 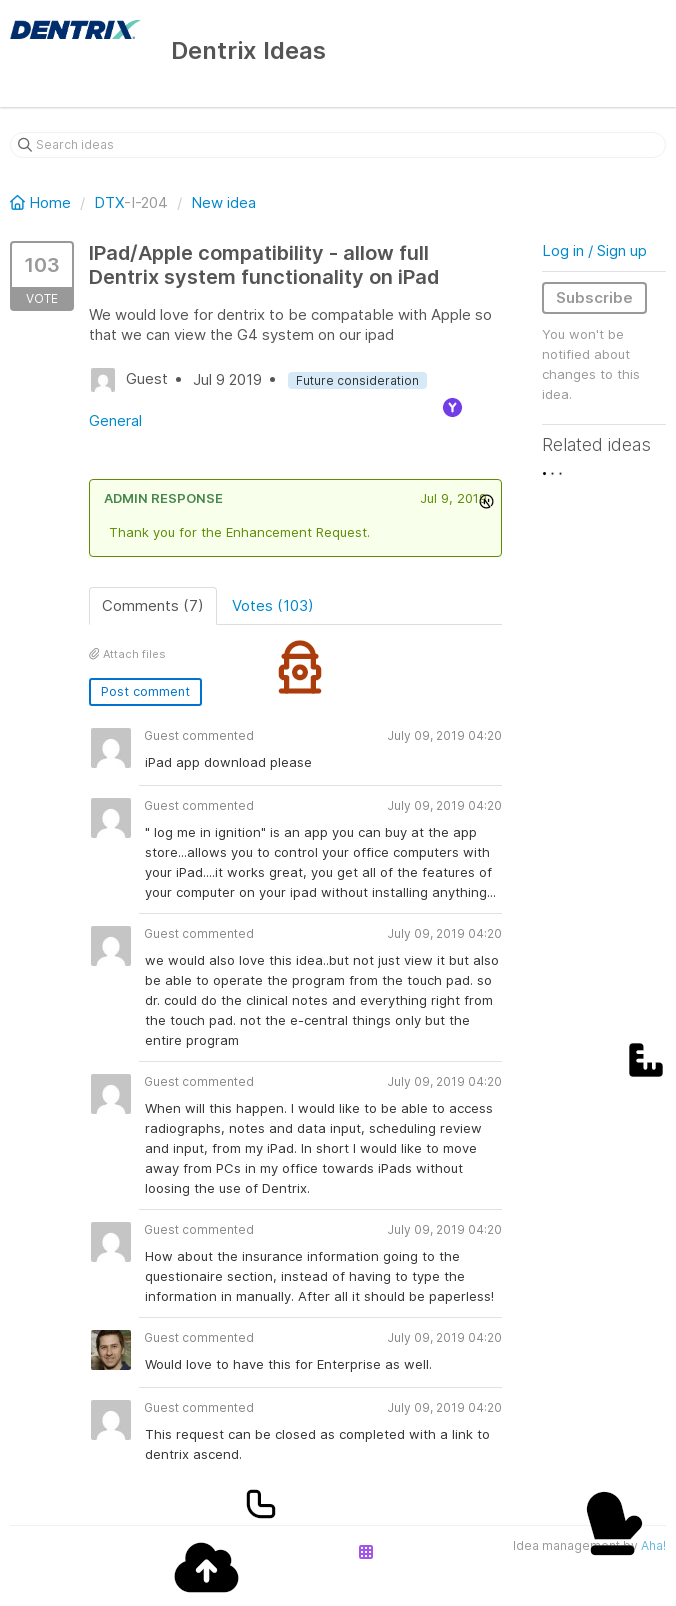 I want to click on access measurement tools, so click(x=646, y=1060).